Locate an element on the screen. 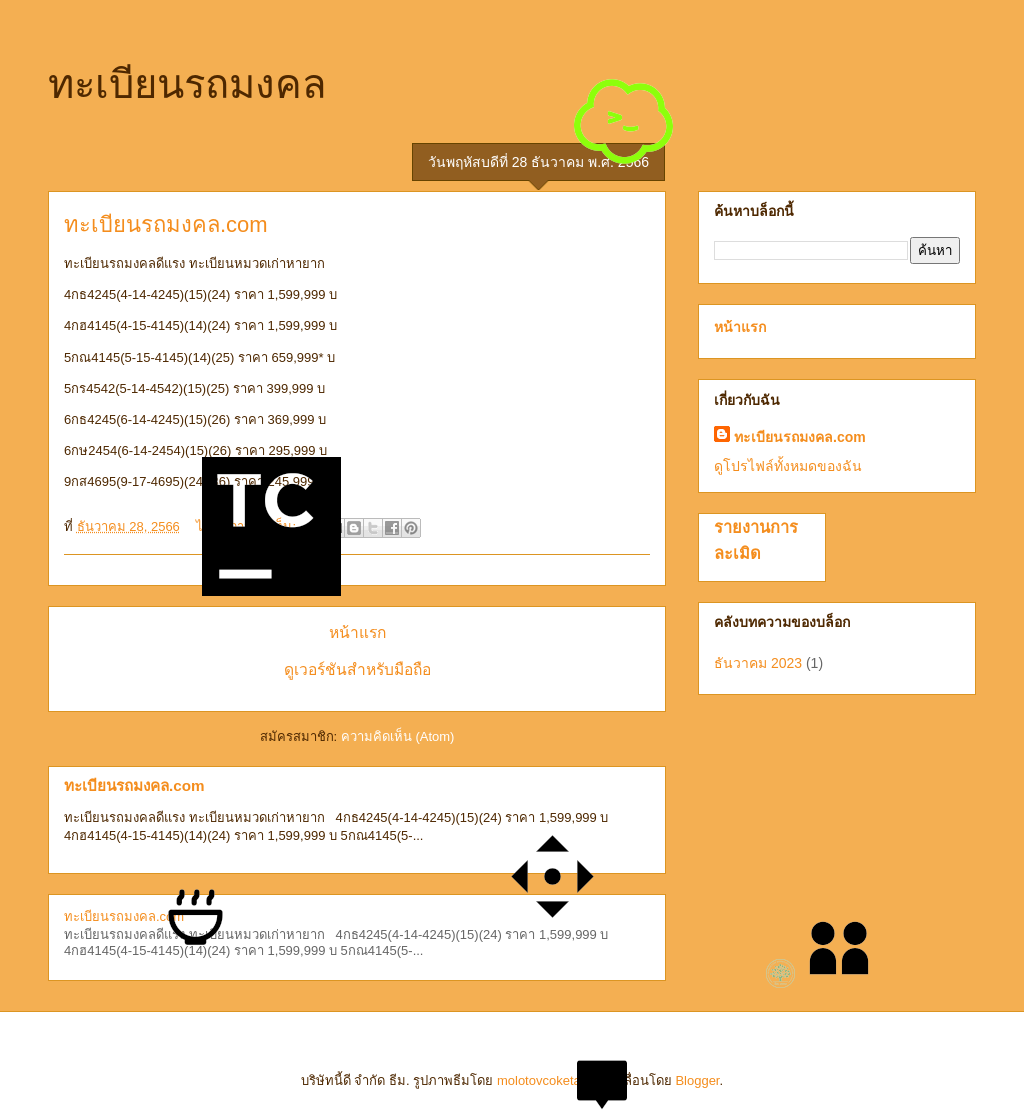  drag to reposition an element is located at coordinates (552, 876).